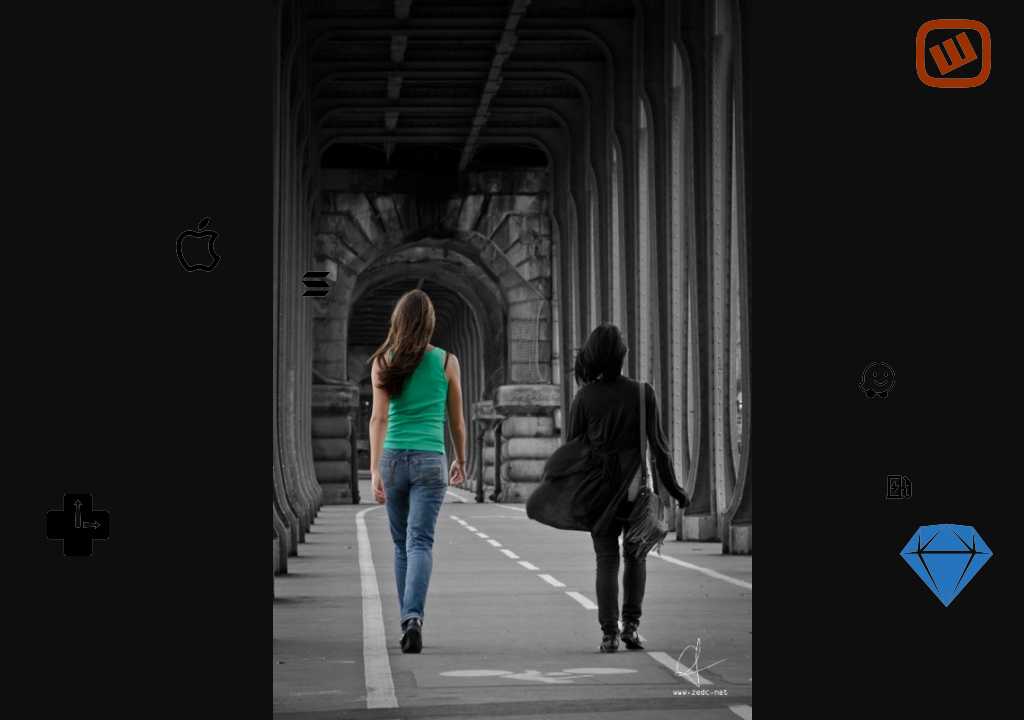  Describe the element at coordinates (946, 565) in the screenshot. I see `open Sketch design app` at that location.